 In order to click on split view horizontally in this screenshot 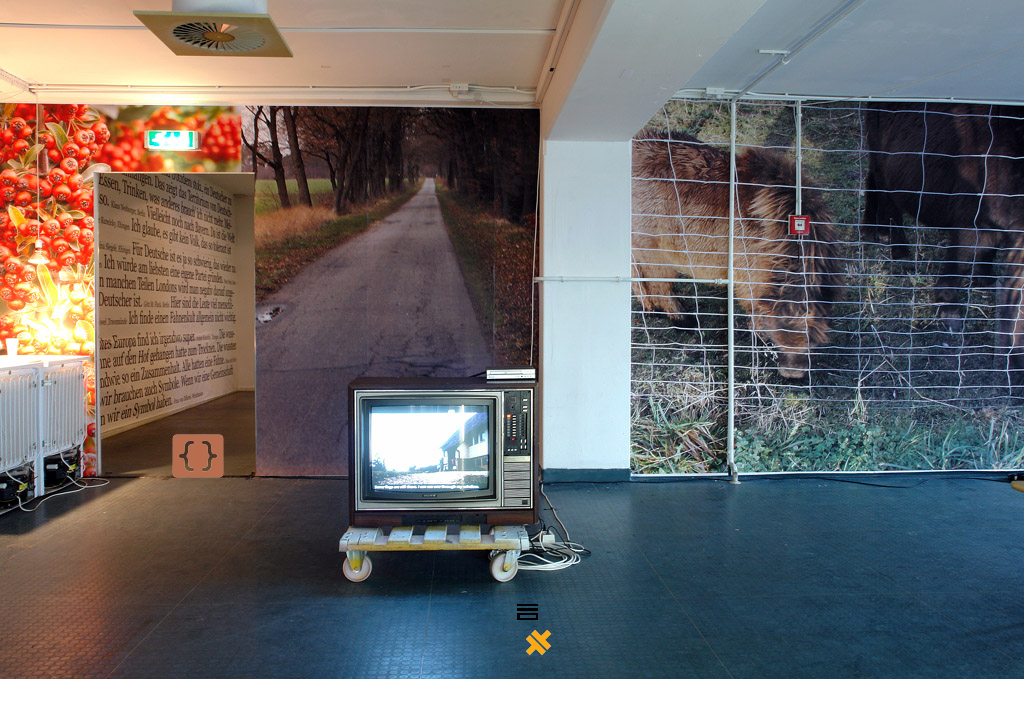, I will do `click(528, 612)`.